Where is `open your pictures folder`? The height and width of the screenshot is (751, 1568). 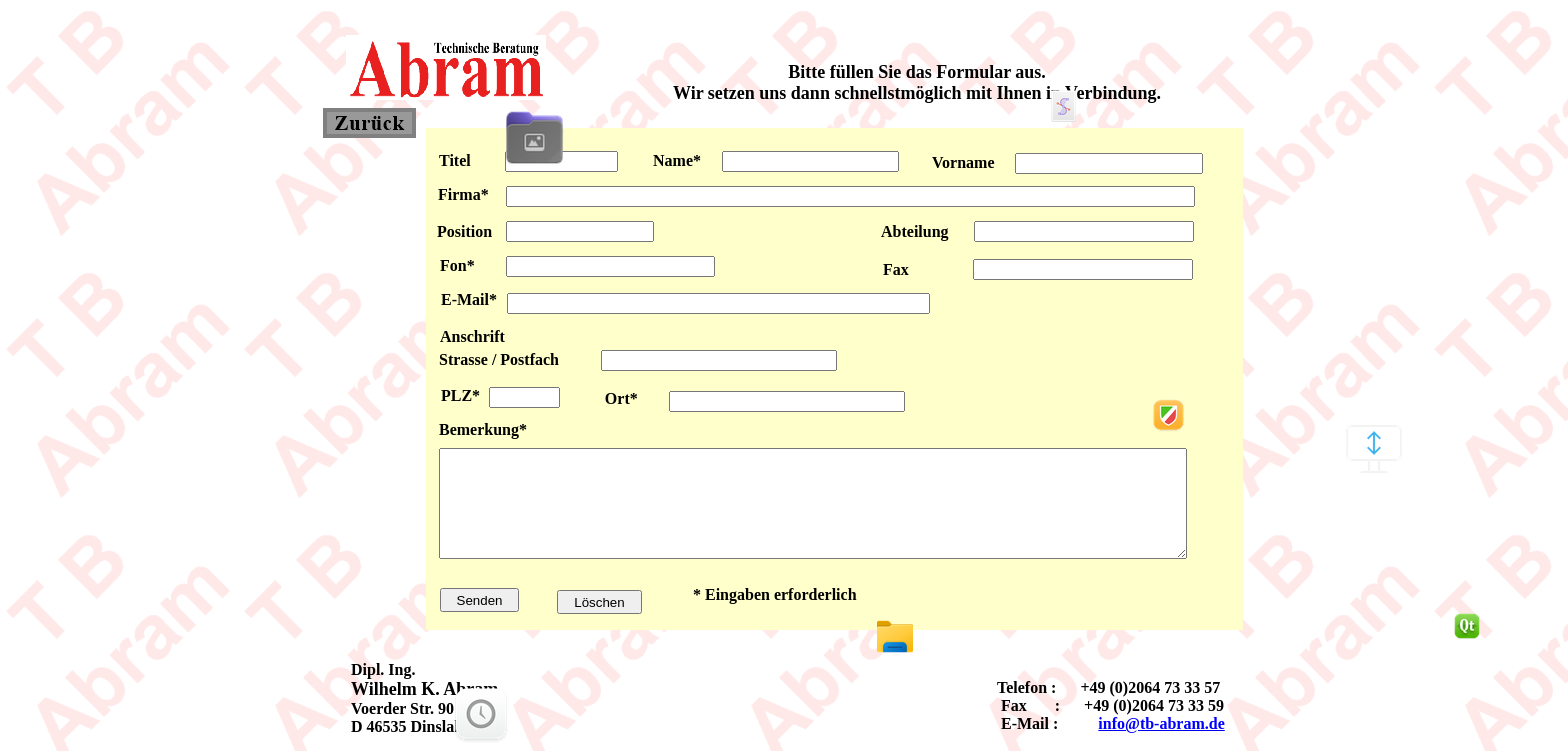 open your pictures folder is located at coordinates (534, 137).